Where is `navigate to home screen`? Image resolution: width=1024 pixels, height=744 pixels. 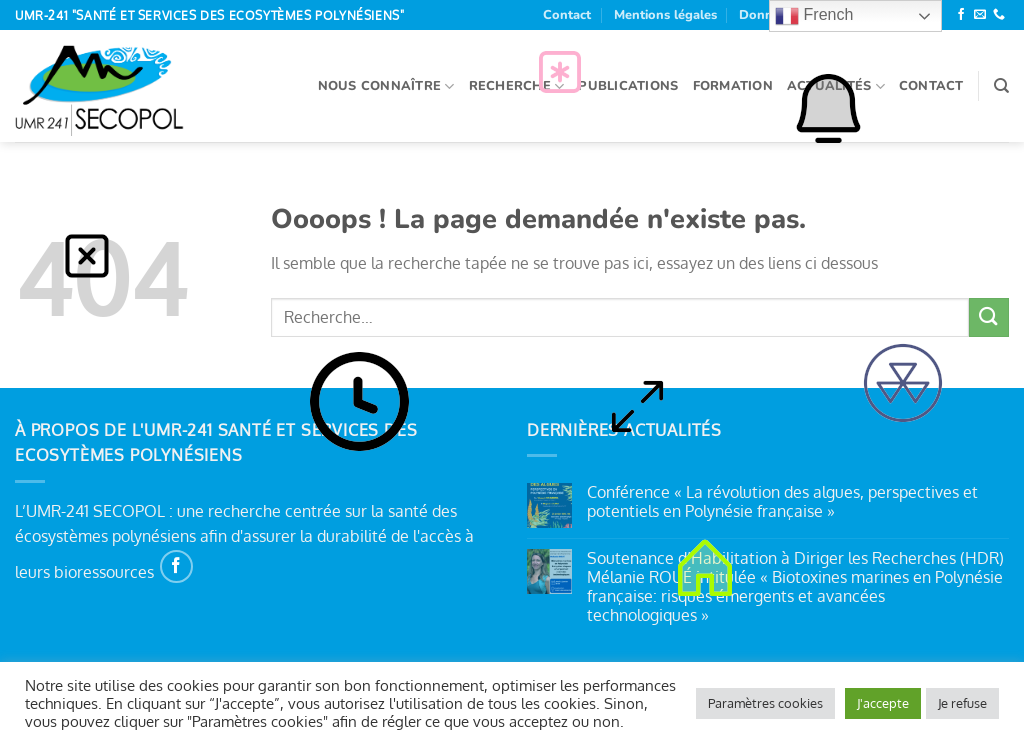
navigate to home screen is located at coordinates (705, 569).